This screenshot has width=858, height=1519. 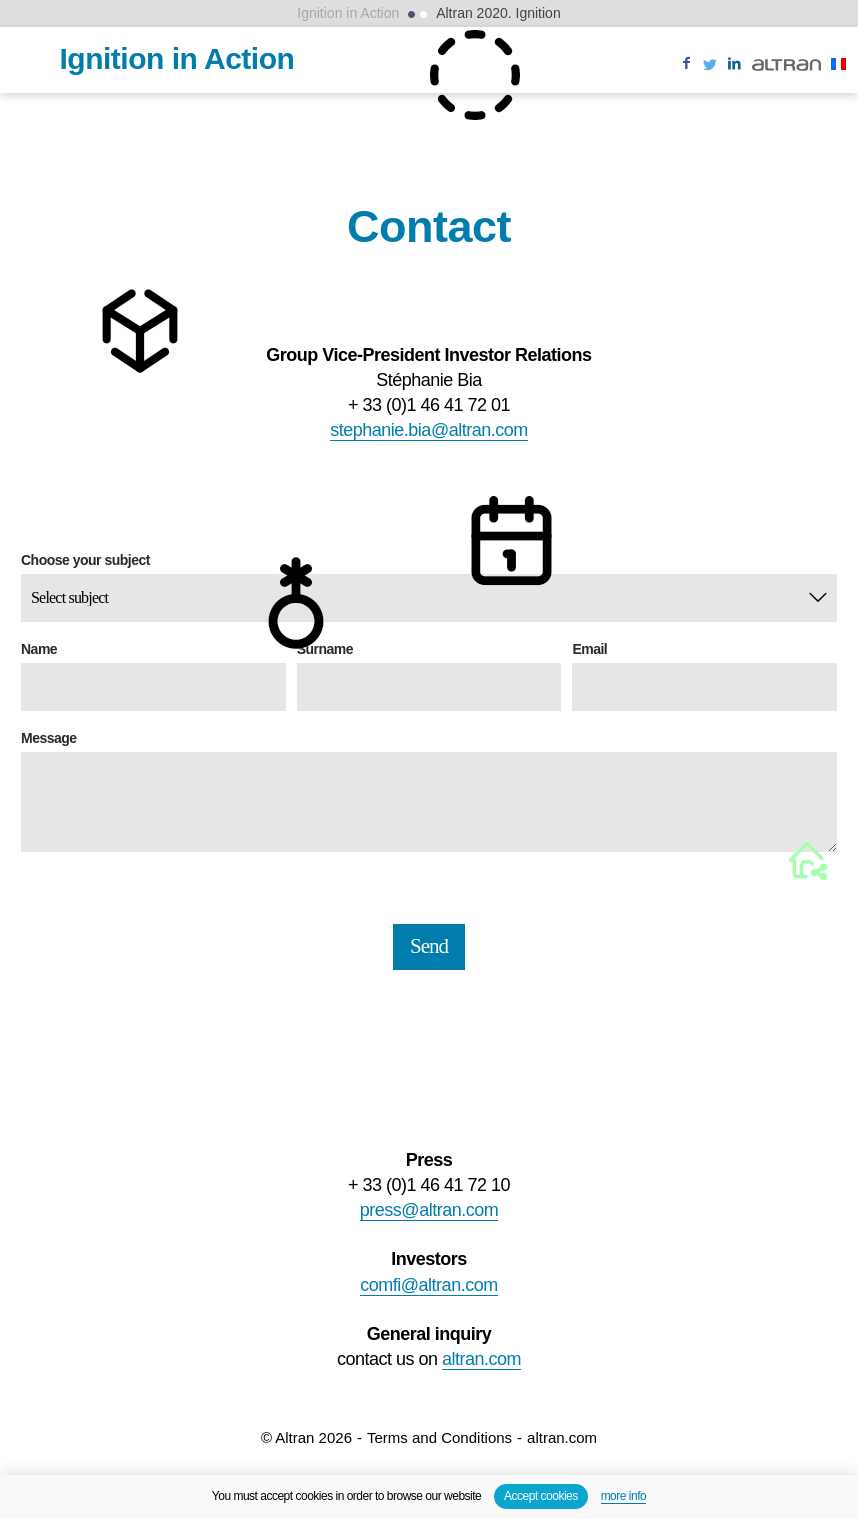 What do you see at coordinates (475, 75) in the screenshot?
I see `create a new draft issue` at bounding box center [475, 75].